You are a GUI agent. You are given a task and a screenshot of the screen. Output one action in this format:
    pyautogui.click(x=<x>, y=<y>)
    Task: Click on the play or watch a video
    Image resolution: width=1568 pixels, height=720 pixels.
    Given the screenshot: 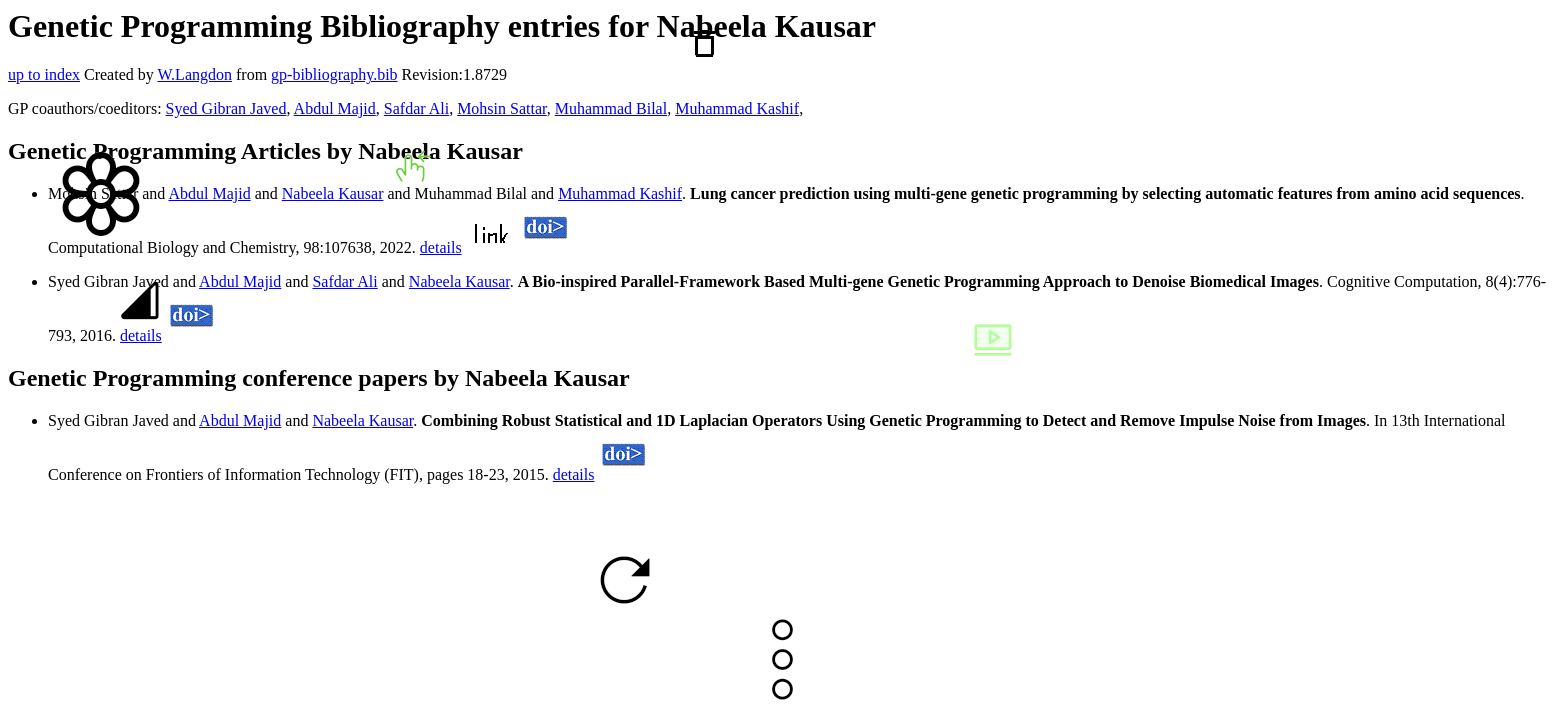 What is the action you would take?
    pyautogui.click(x=993, y=340)
    